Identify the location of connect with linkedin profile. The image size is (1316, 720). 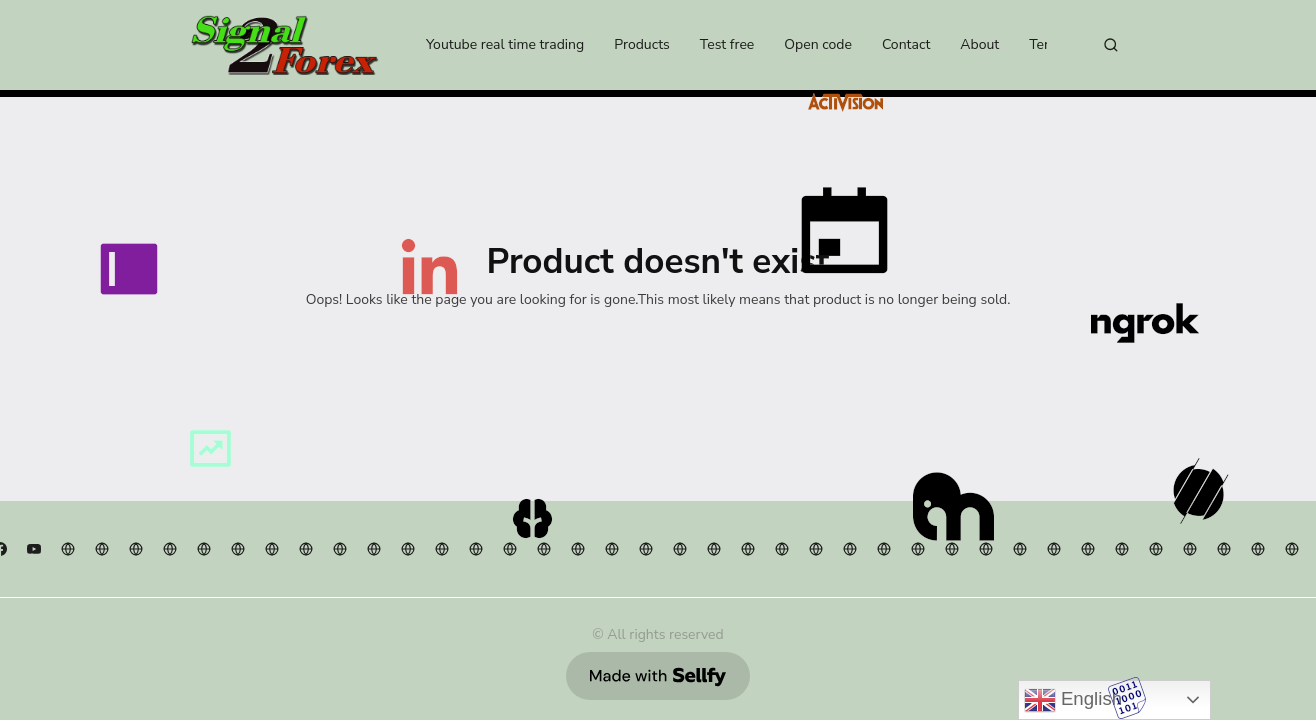
(429, 270).